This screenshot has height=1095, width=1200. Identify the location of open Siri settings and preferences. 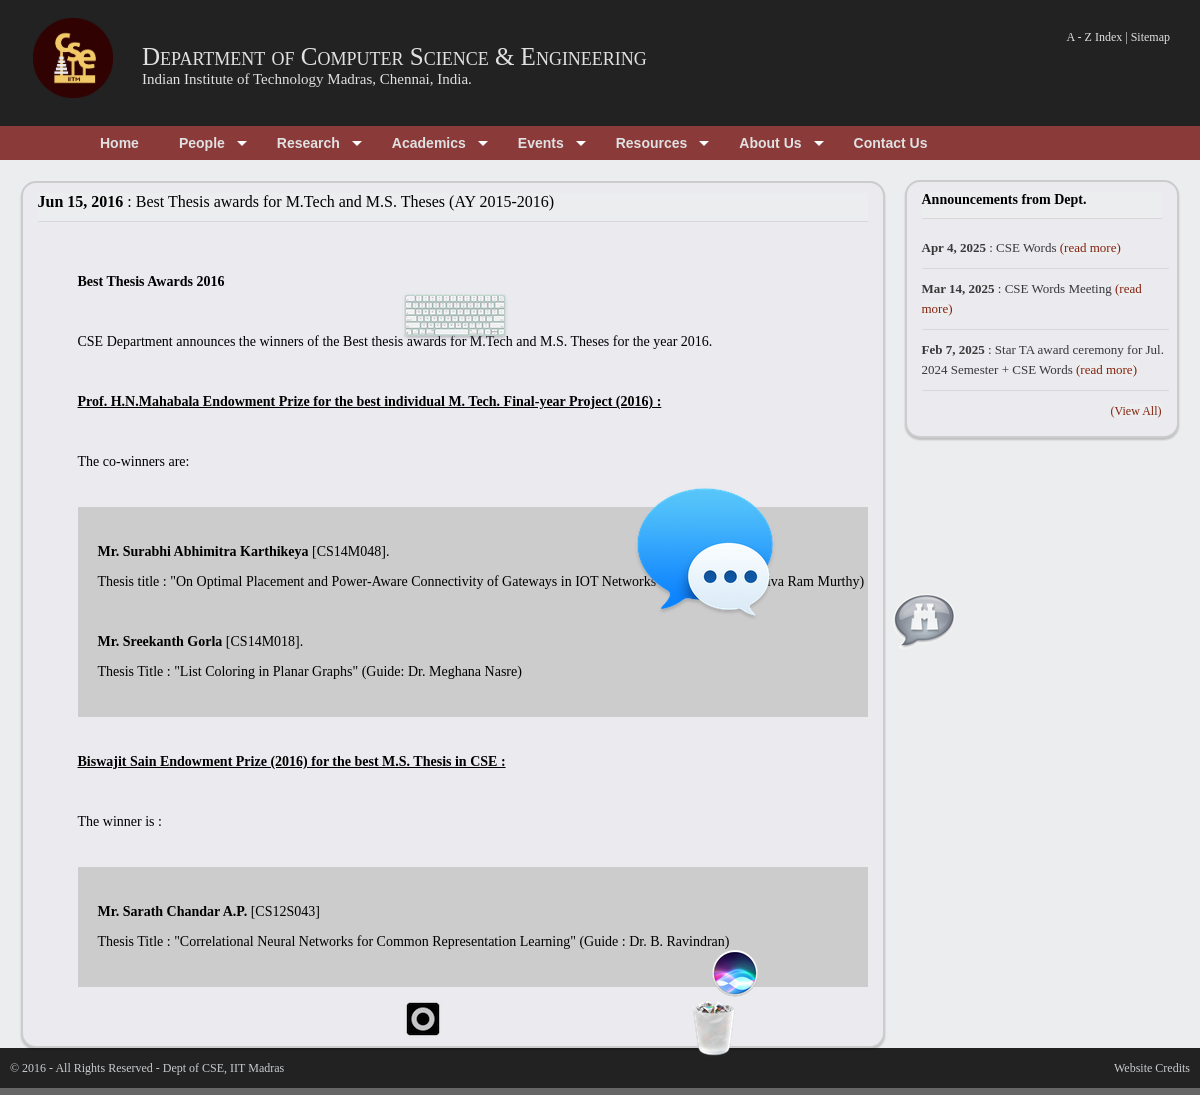
(735, 973).